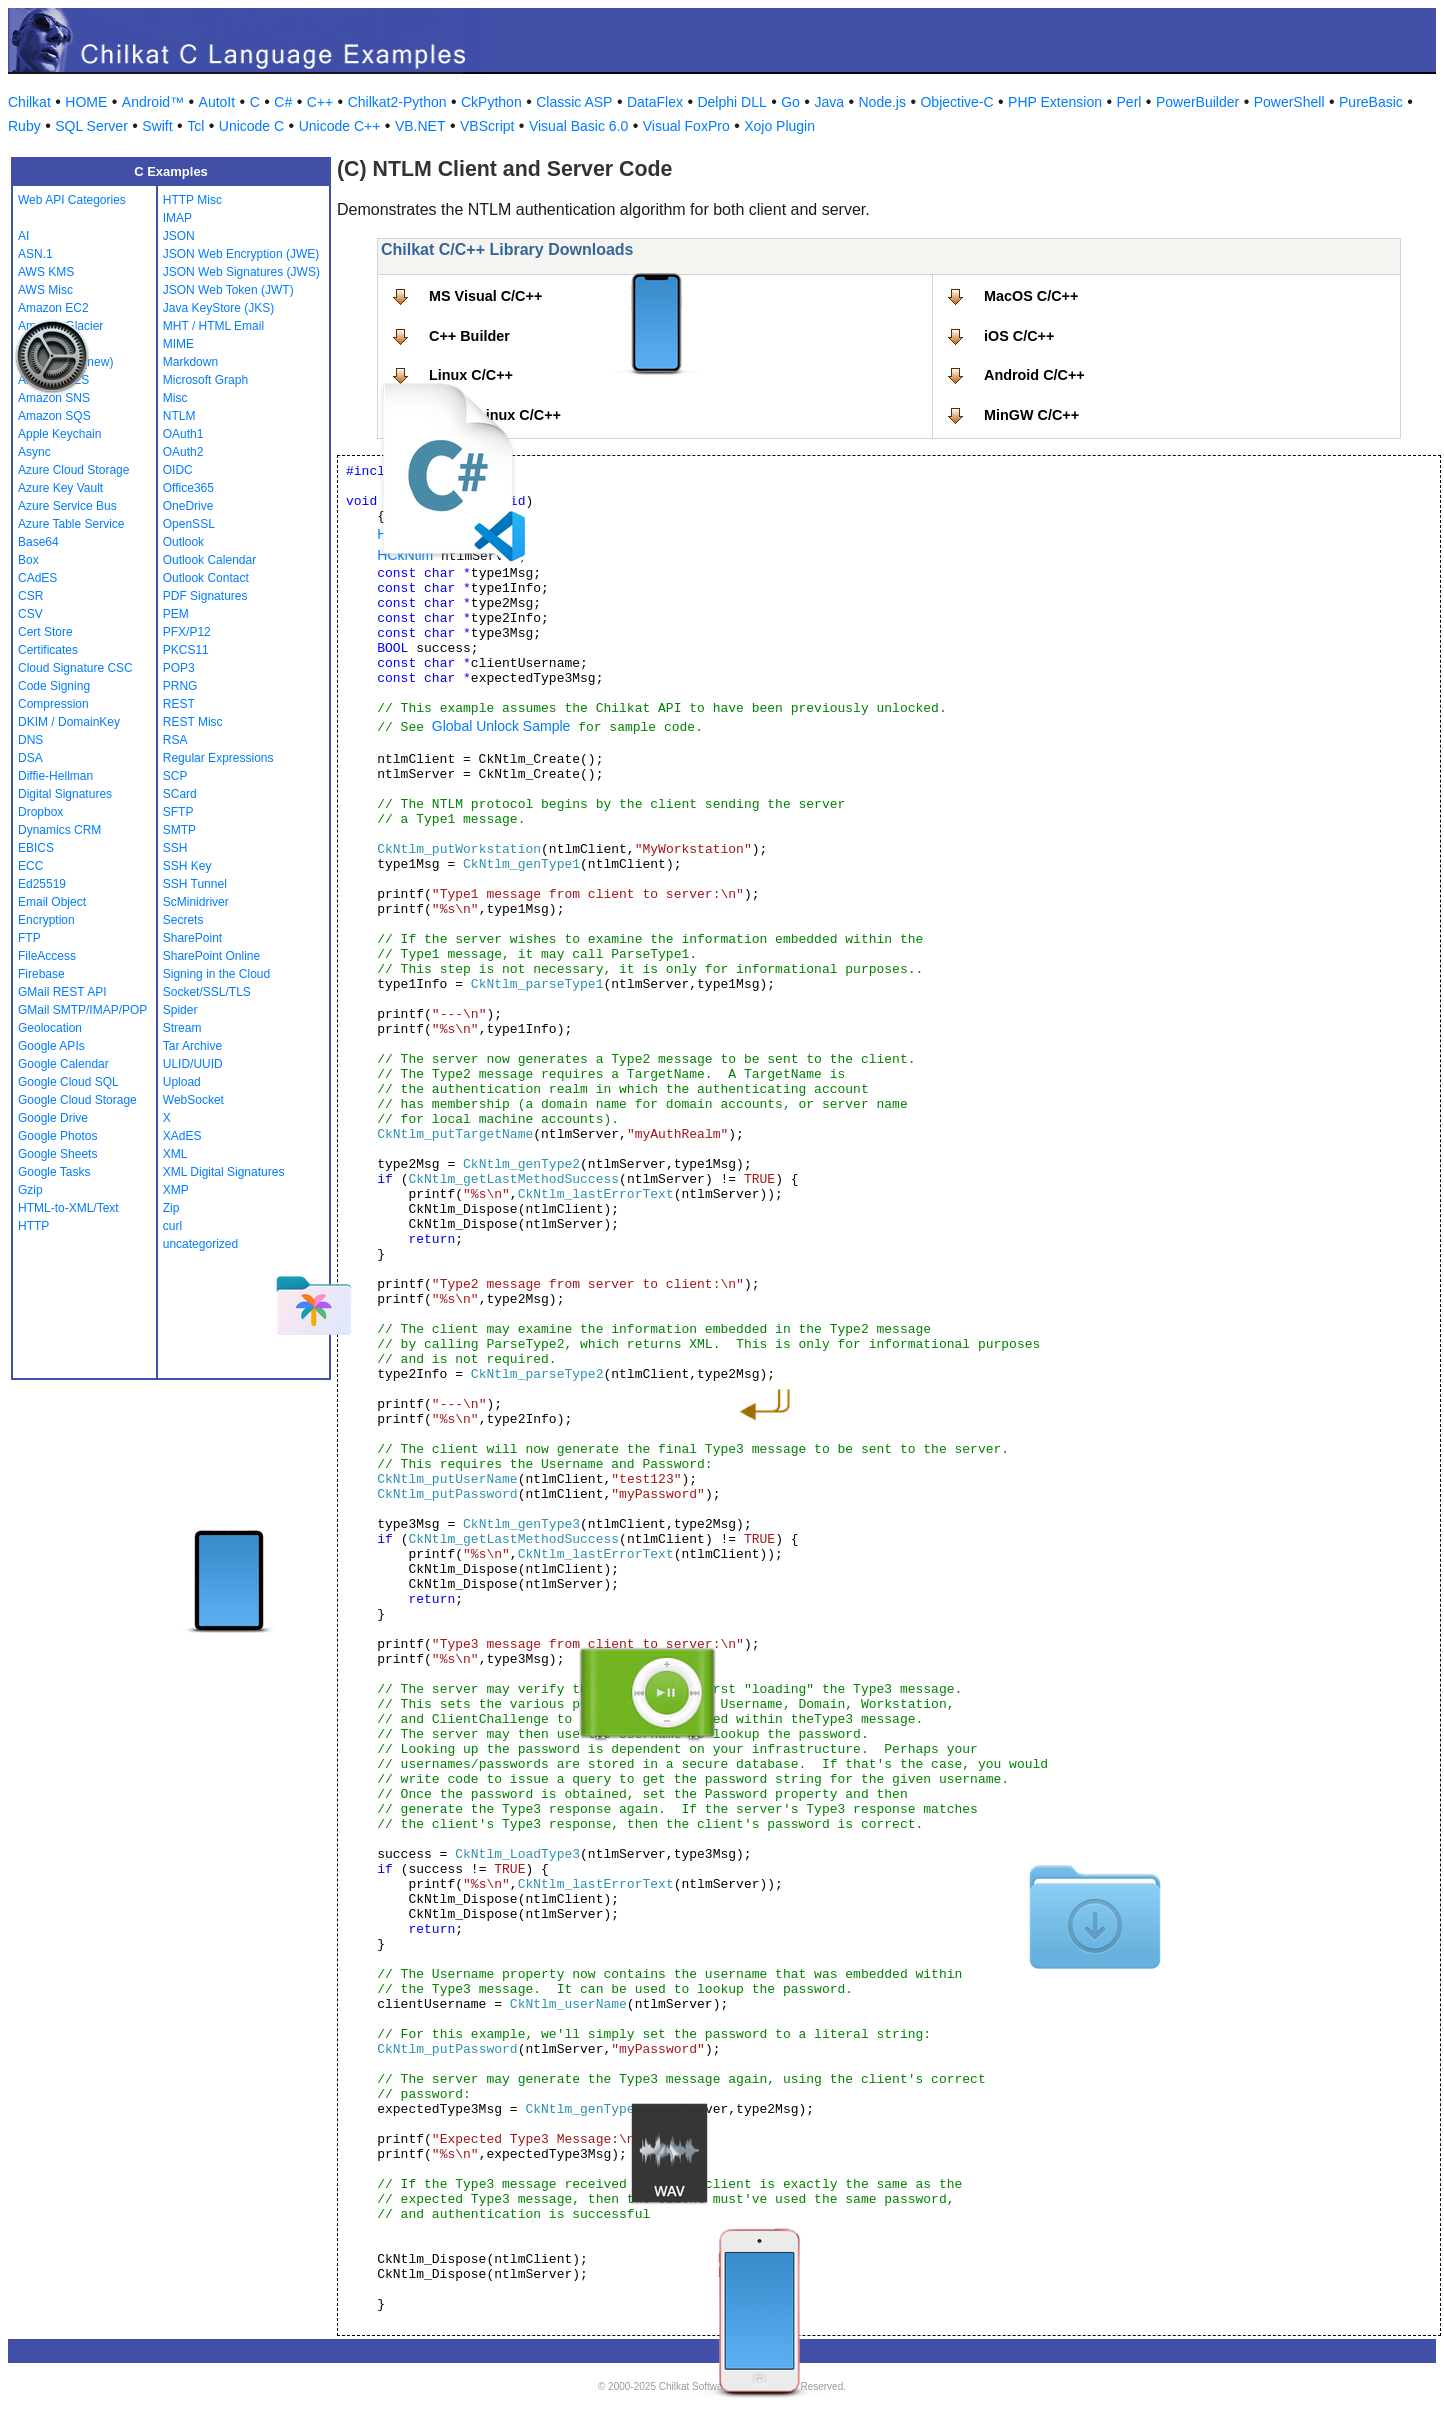  I want to click on iPad Mini device icon, so click(229, 1570).